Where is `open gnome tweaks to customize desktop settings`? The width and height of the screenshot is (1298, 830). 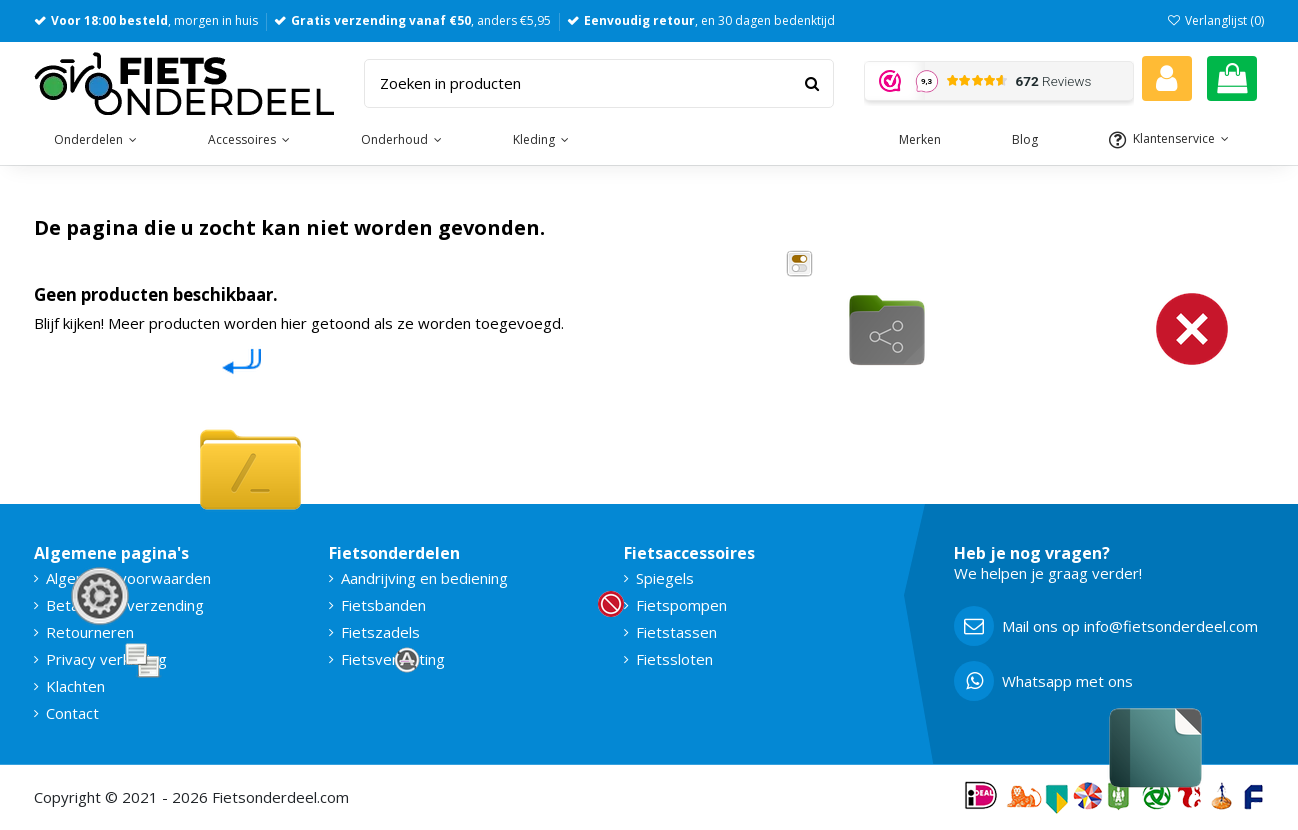
open gnome tweaks to customize desktop settings is located at coordinates (799, 263).